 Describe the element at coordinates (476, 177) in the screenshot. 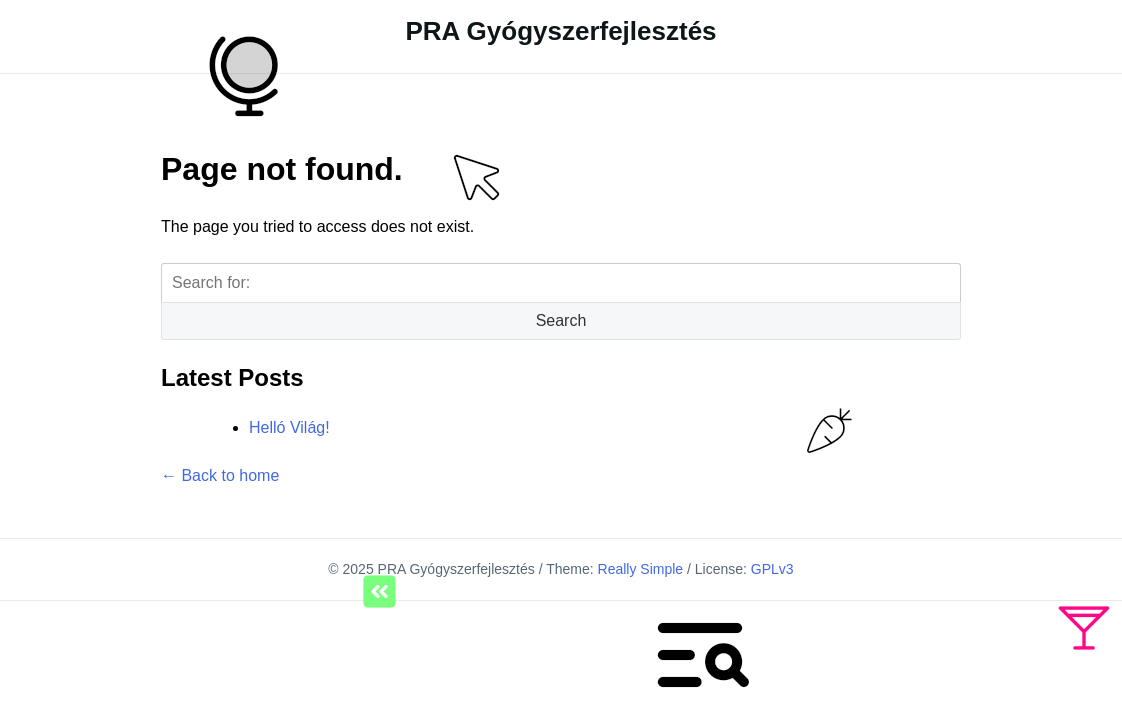

I see `mouse cursor indicator` at that location.